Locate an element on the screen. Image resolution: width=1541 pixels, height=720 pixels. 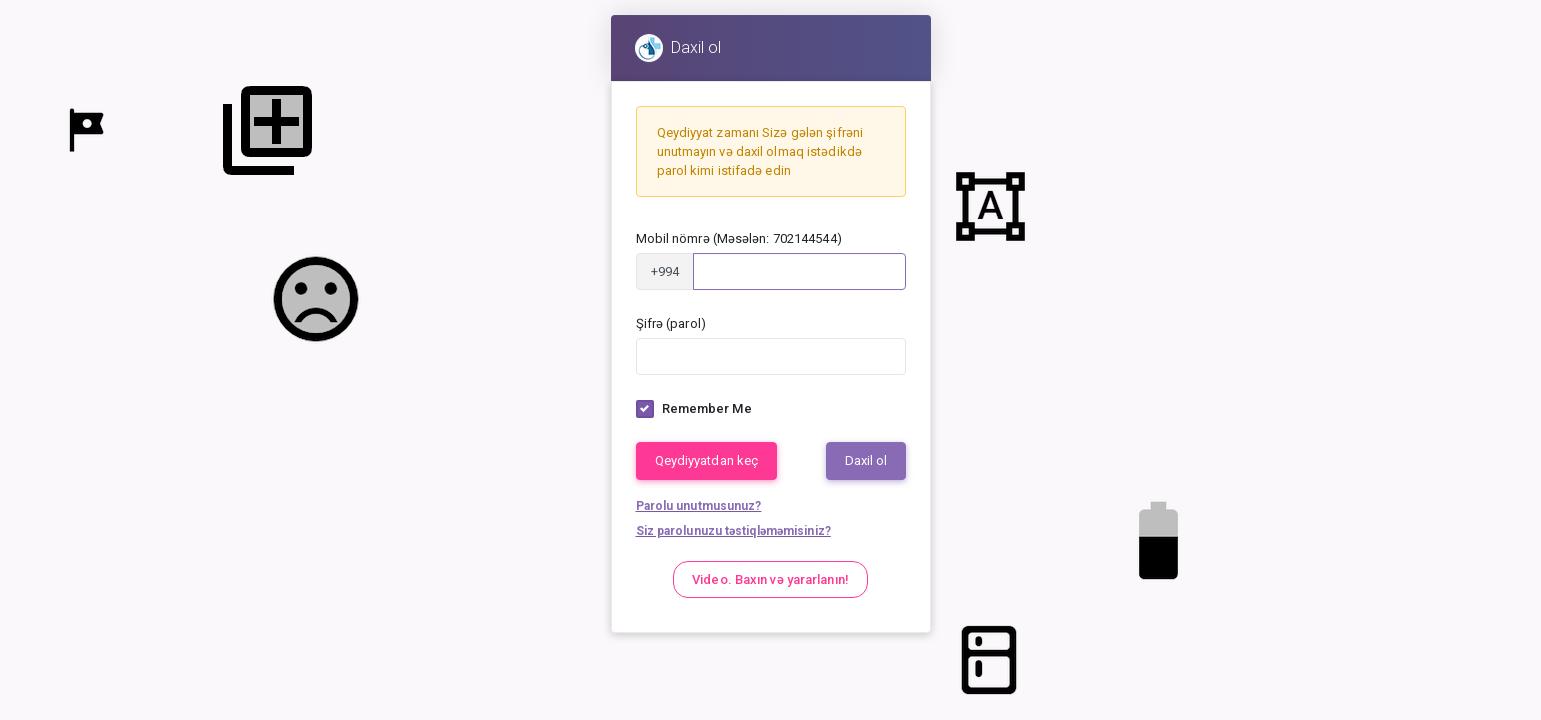
start a guided tour or walkthrough is located at coordinates (85, 130).